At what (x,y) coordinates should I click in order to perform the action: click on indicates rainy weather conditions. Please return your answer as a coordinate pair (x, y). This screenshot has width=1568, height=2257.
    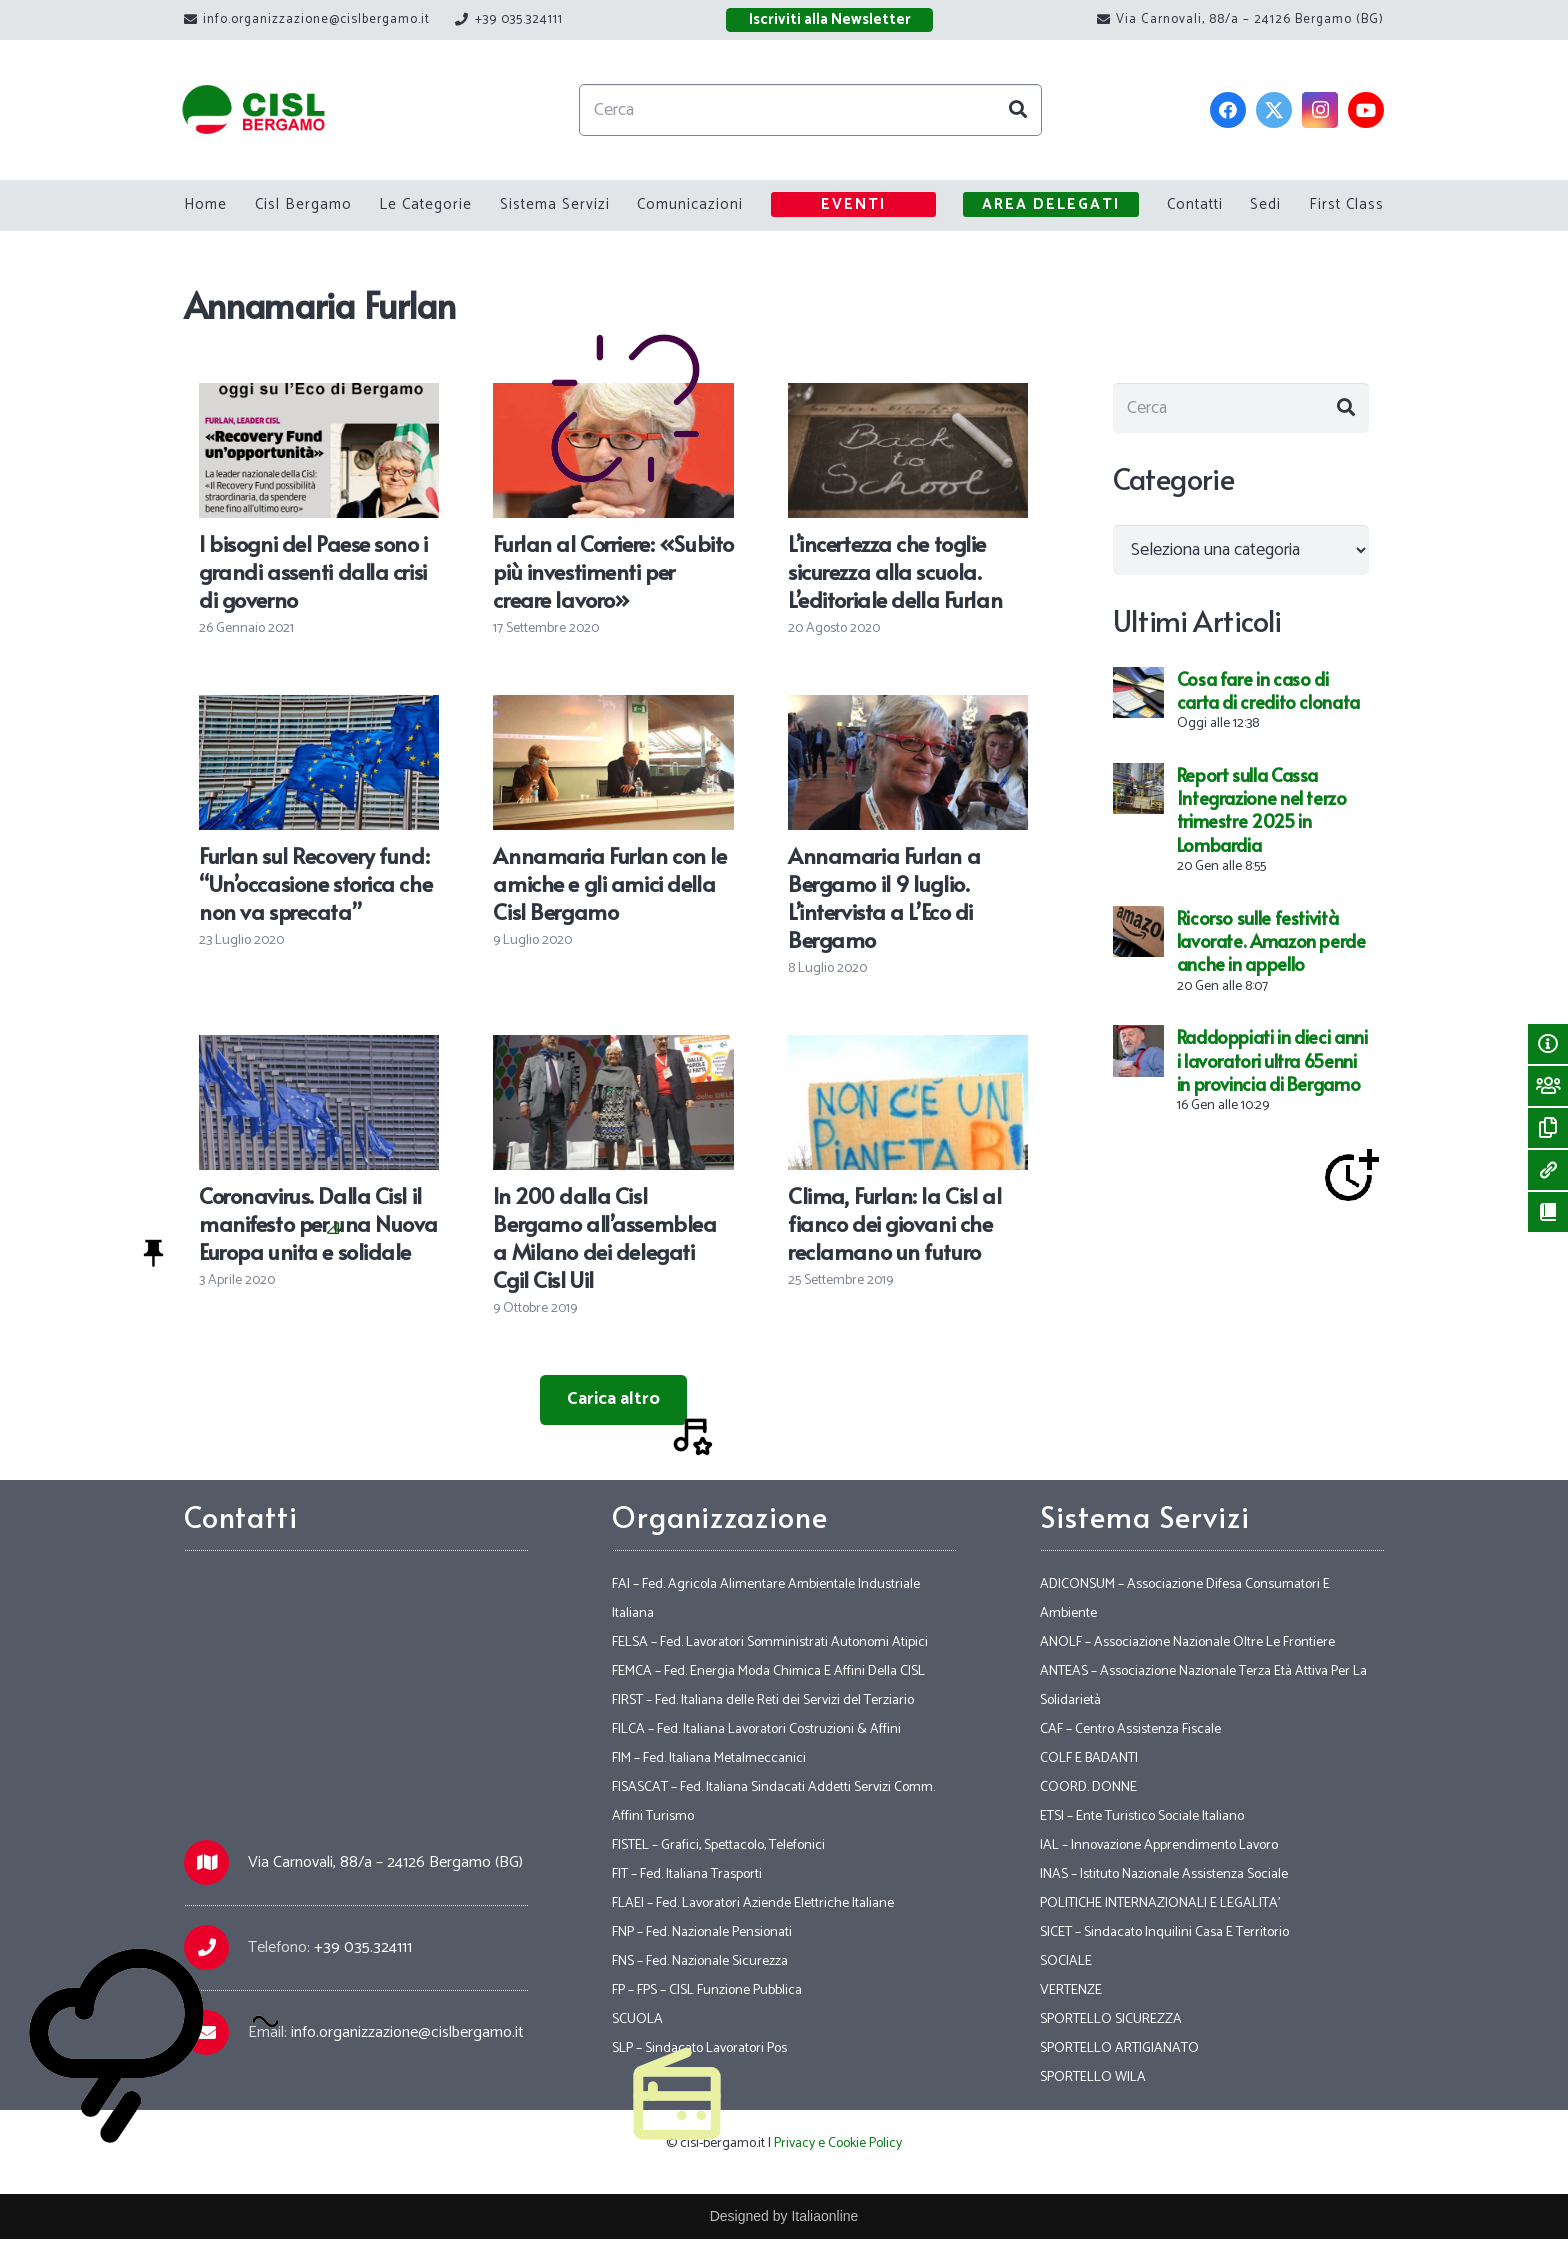
    Looking at the image, I should click on (116, 2042).